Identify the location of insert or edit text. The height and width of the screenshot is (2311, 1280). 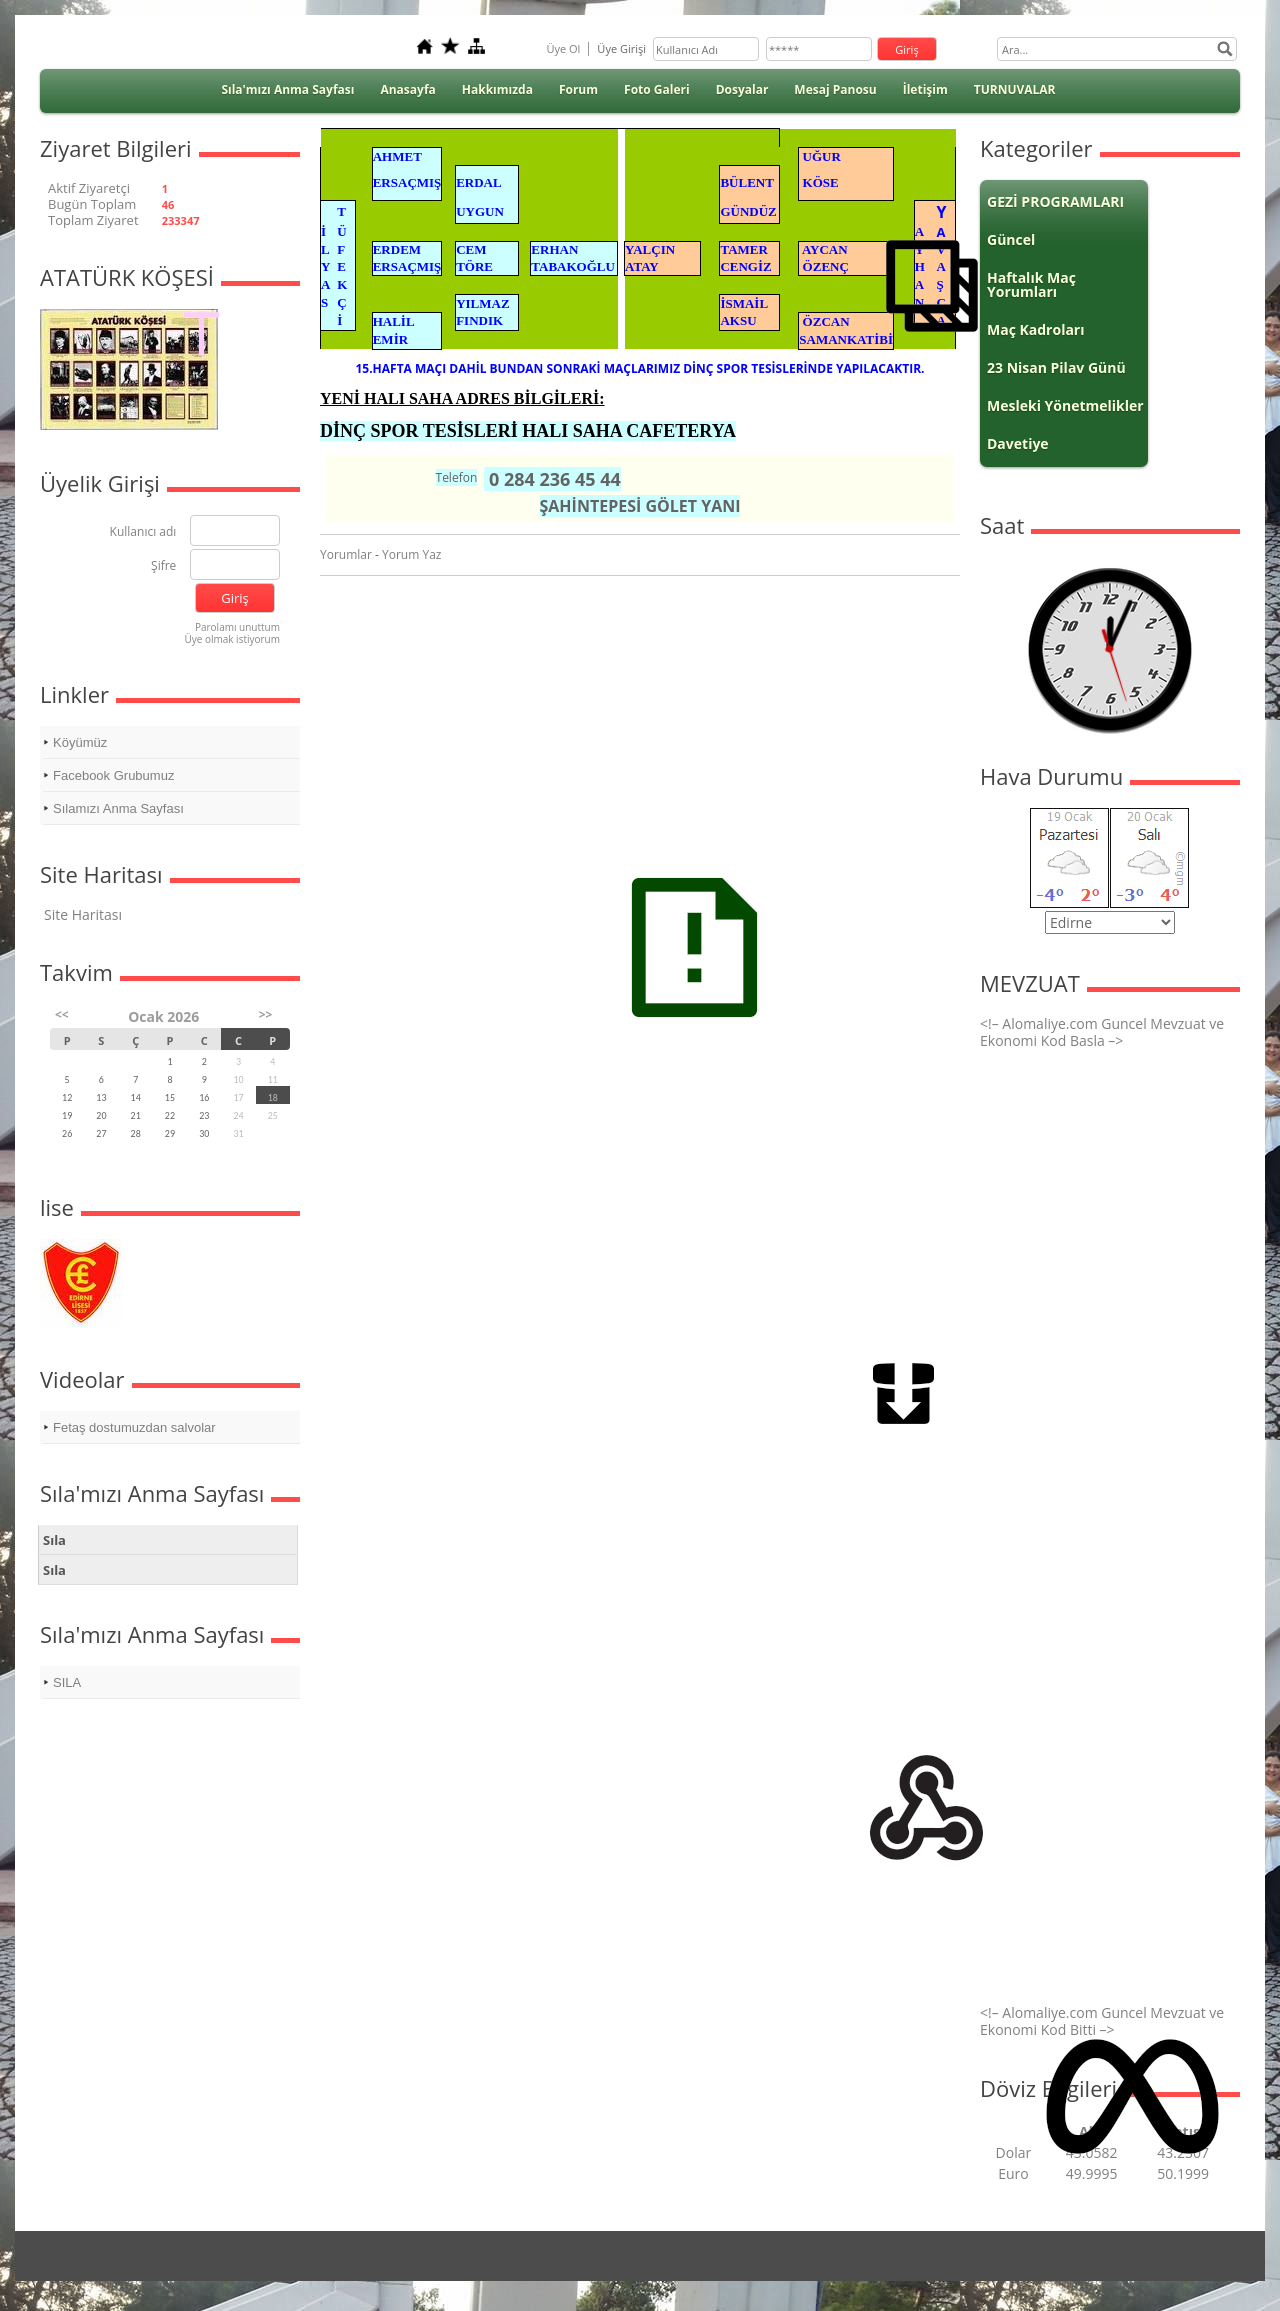
(201, 332).